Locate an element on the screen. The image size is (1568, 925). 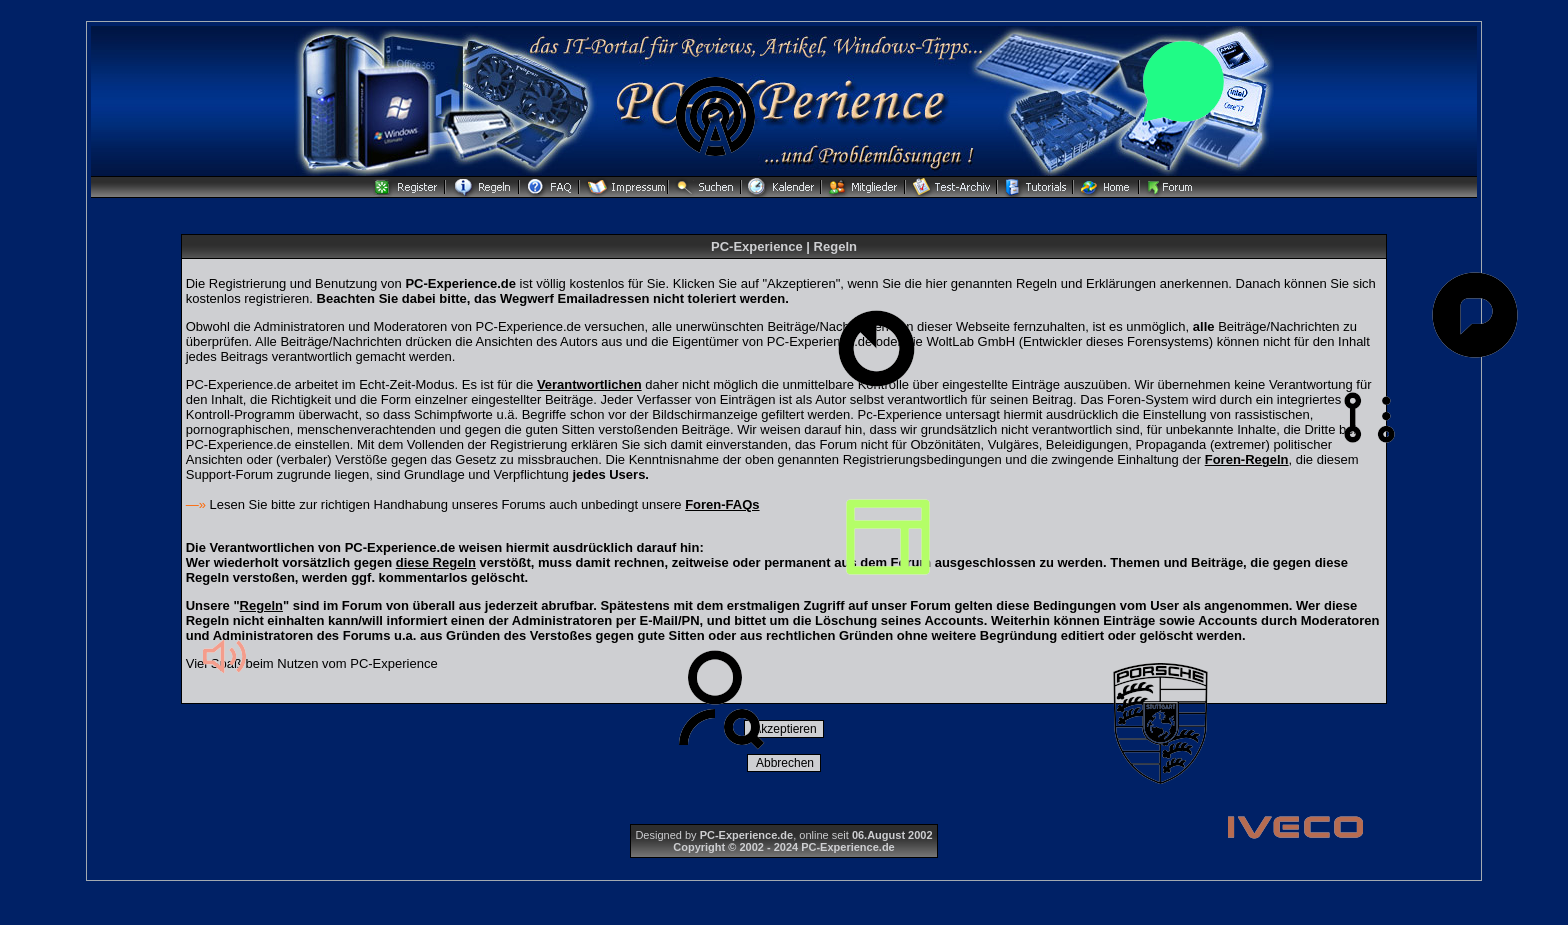
switch to two-column layout with header is located at coordinates (888, 537).